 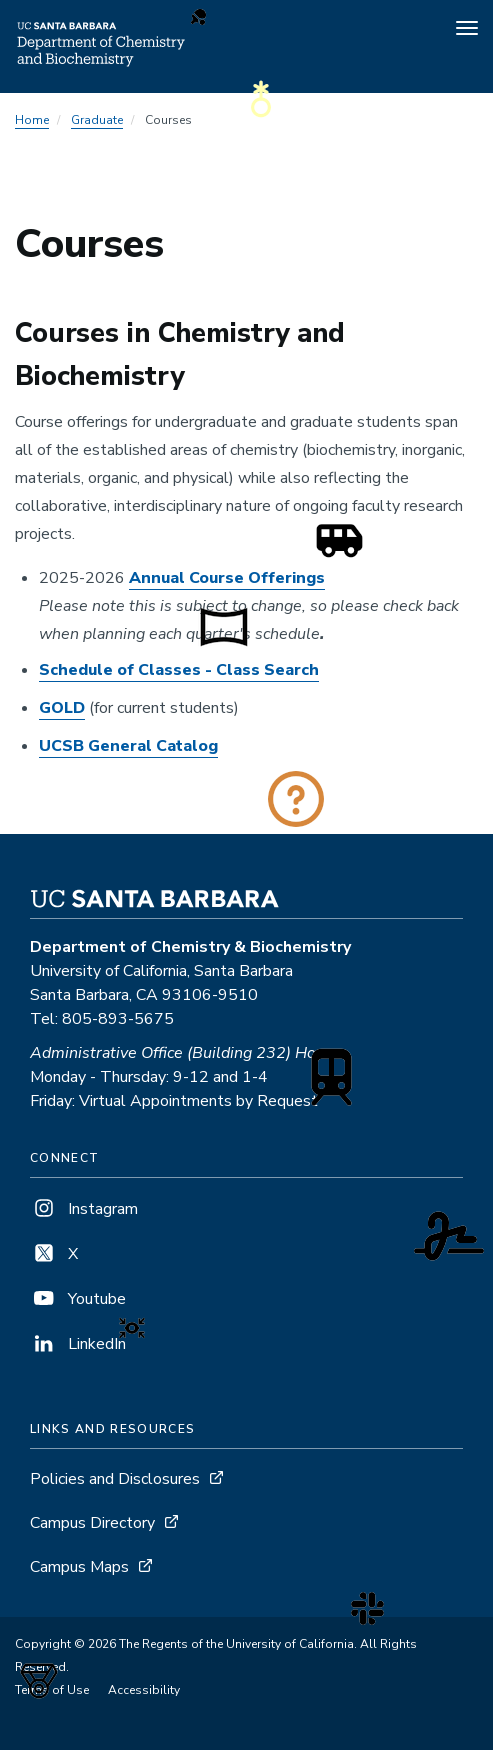 What do you see at coordinates (132, 1328) in the screenshot?
I see `focus view on selected element` at bounding box center [132, 1328].